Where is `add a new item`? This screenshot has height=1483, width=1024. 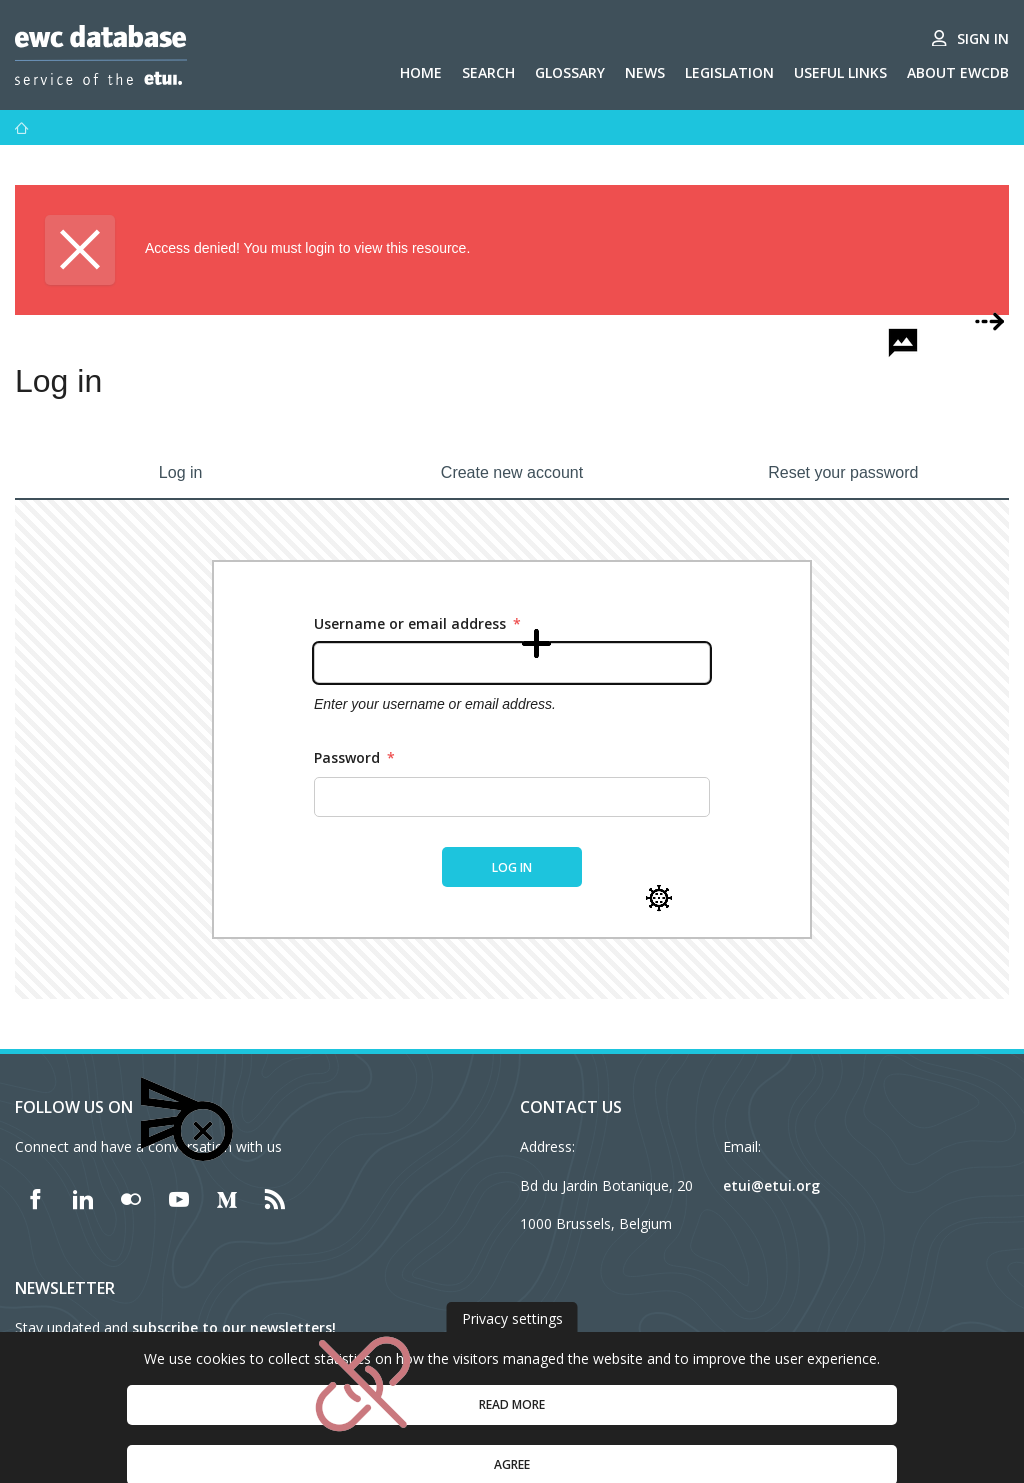 add a new item is located at coordinates (536, 643).